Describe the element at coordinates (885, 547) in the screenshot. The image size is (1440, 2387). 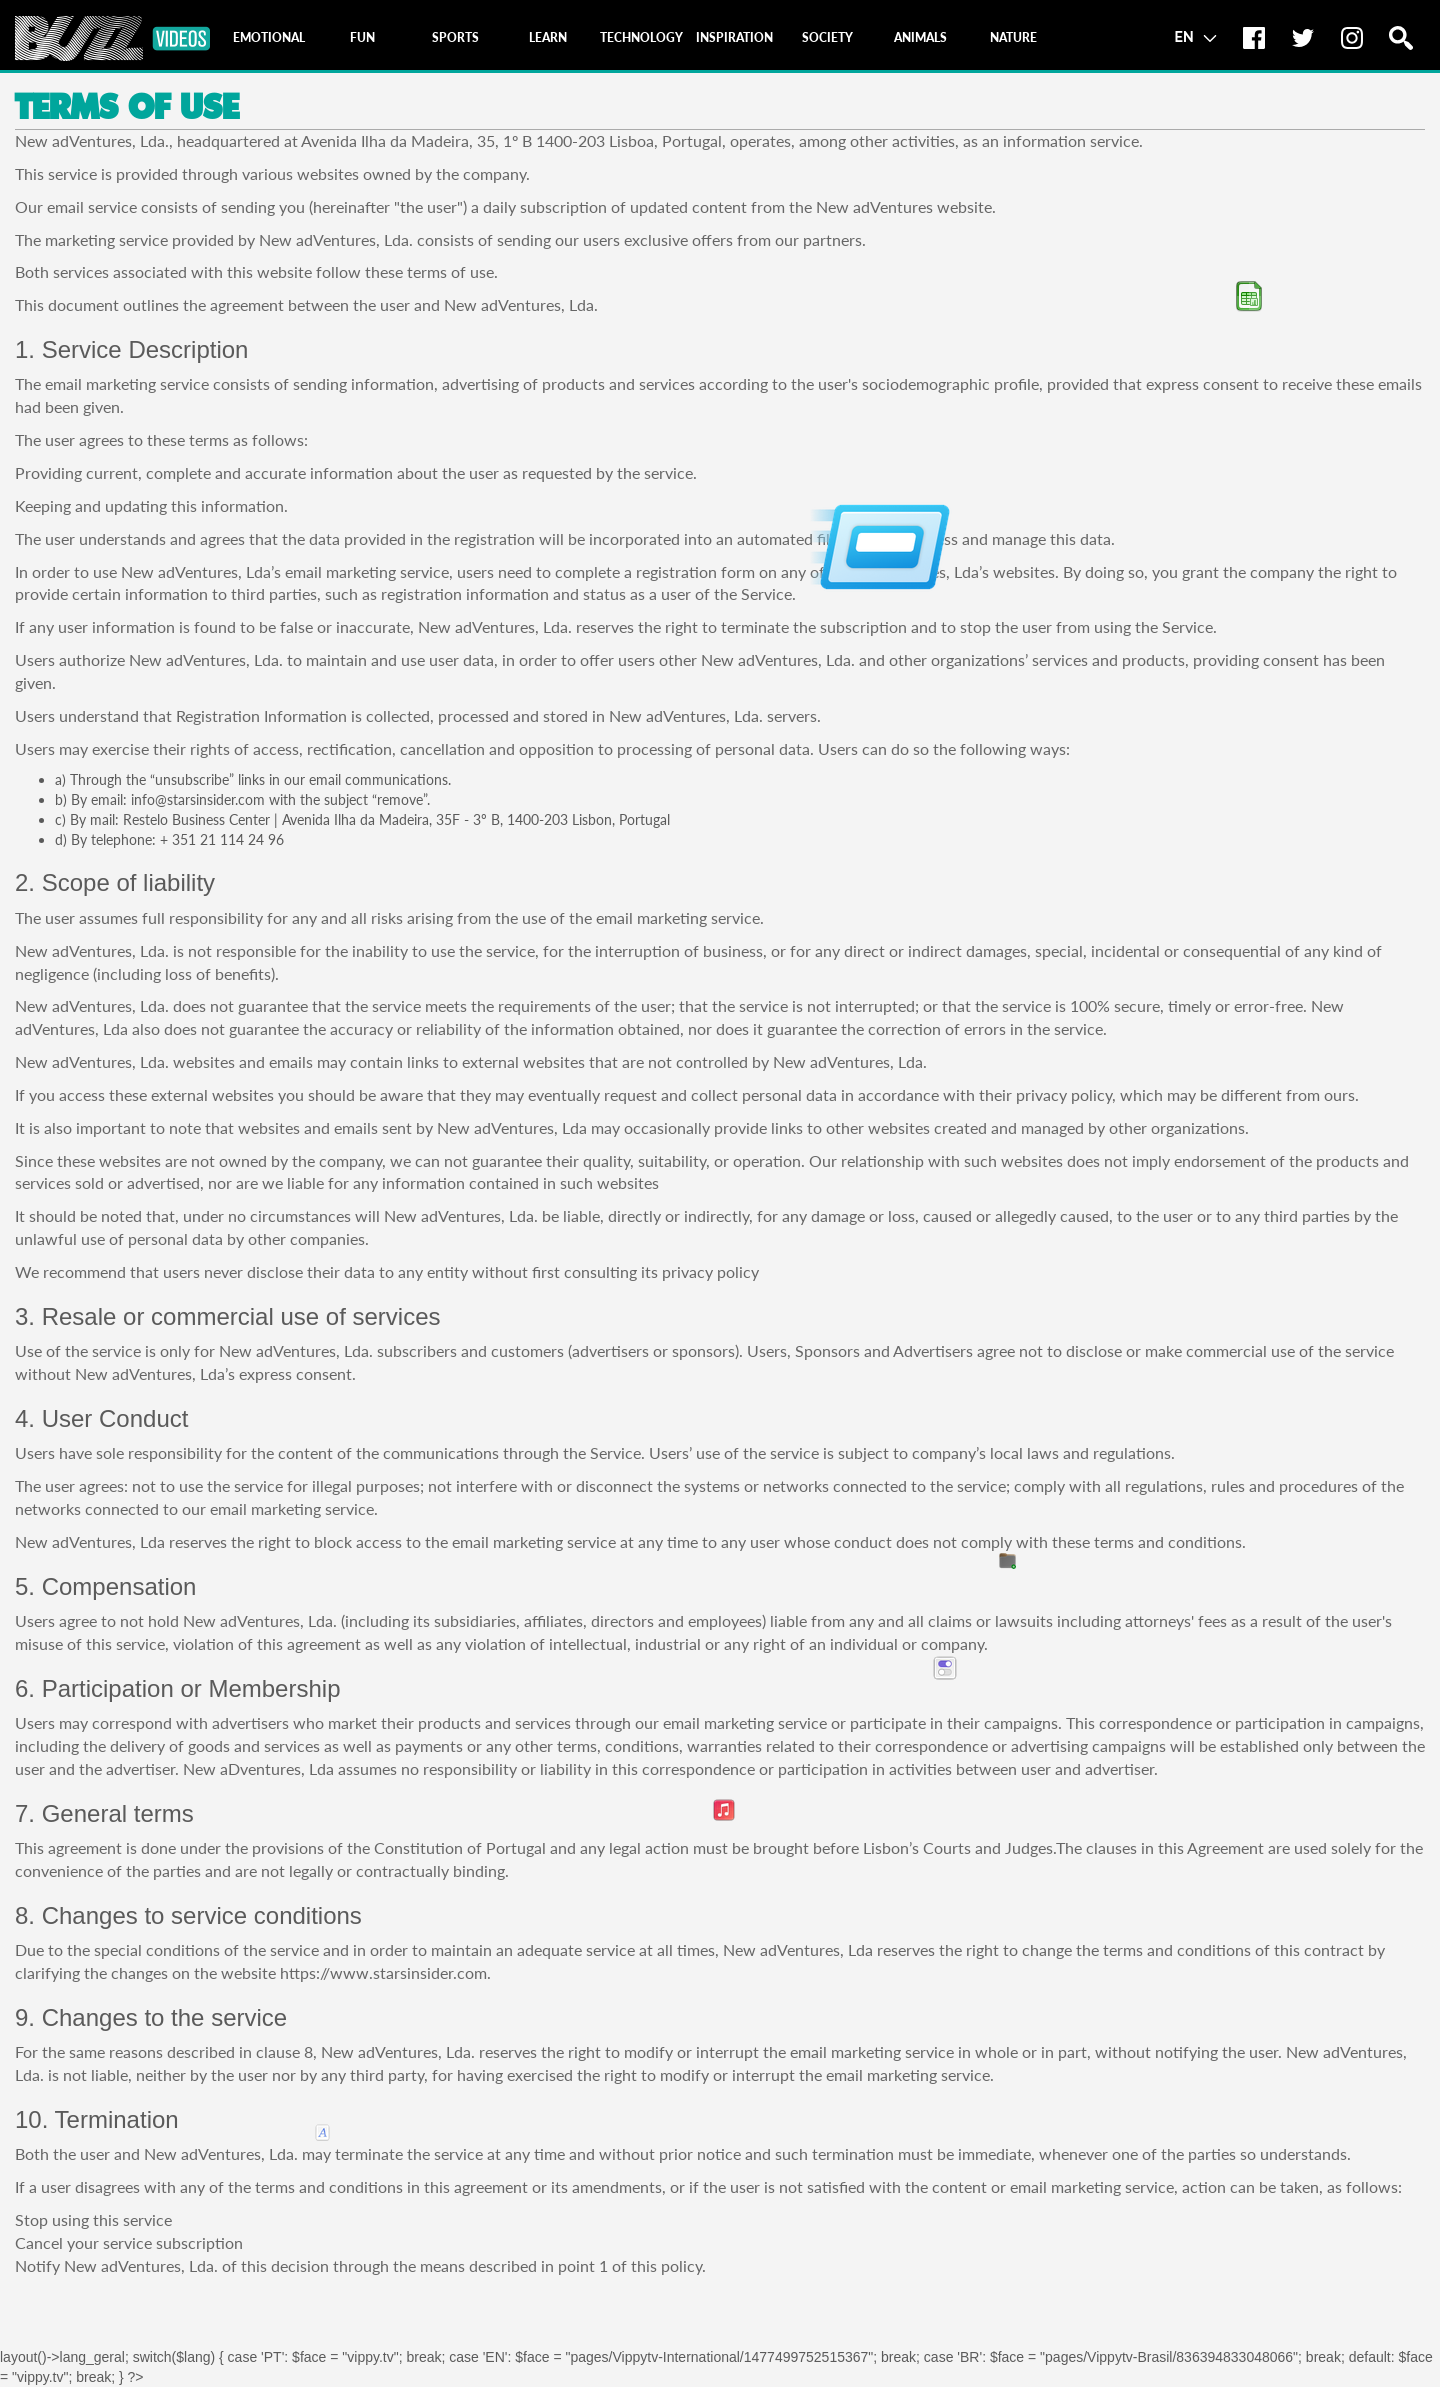
I see `launch or run an application` at that location.